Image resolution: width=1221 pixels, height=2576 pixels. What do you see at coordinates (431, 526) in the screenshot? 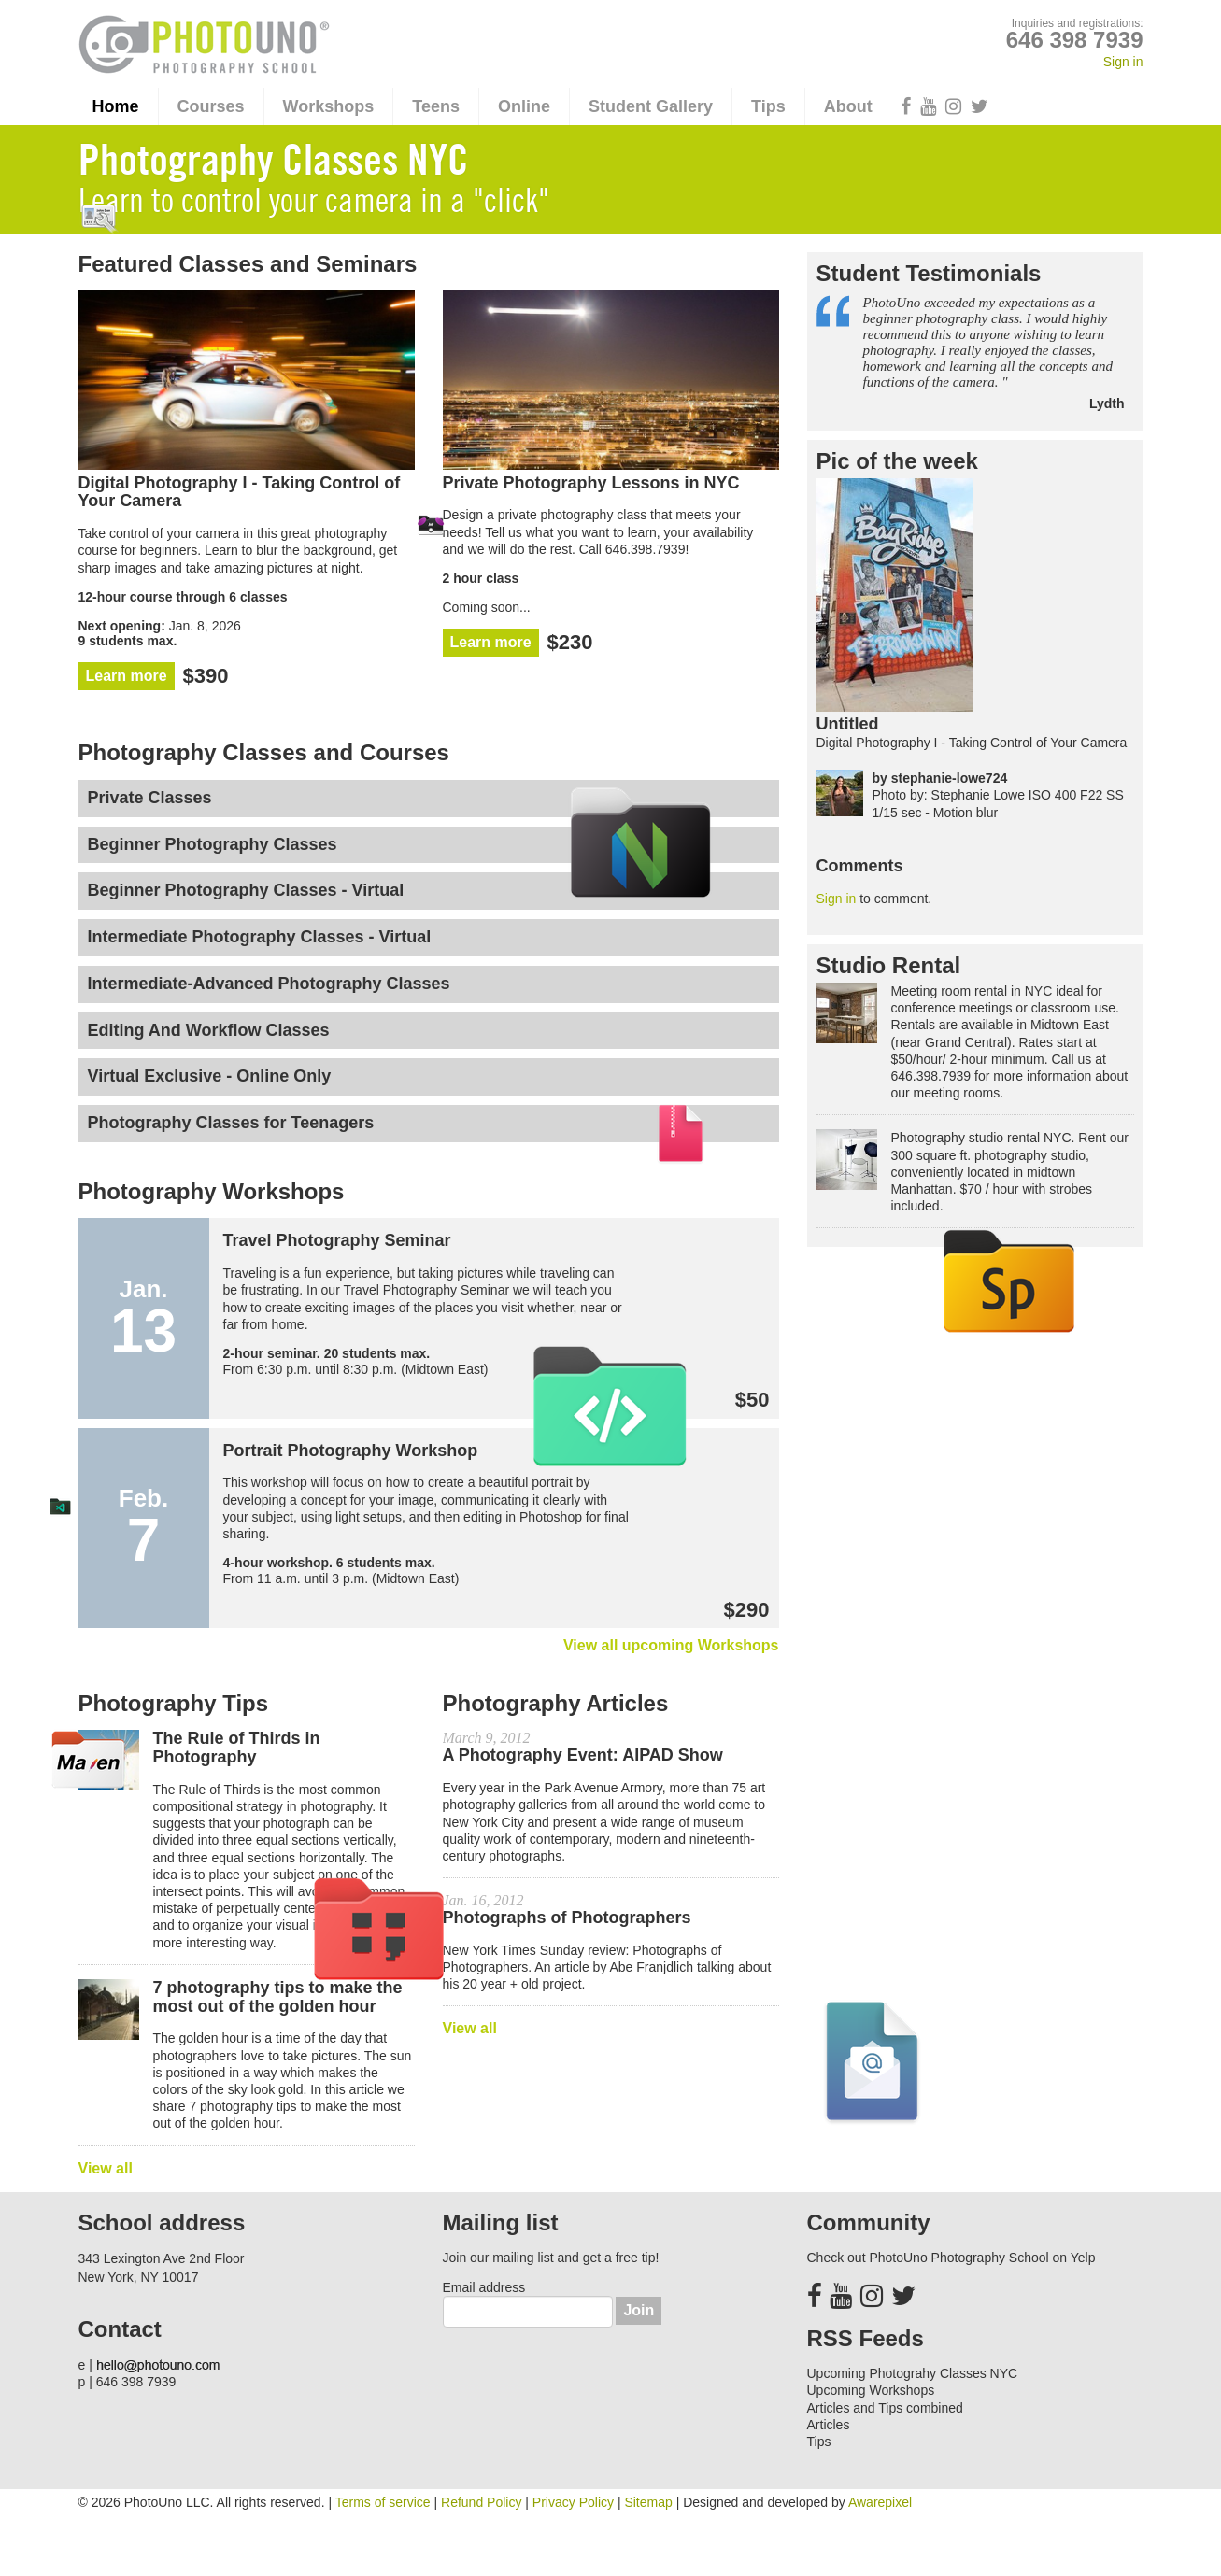
I see `open pokémon master ball themed folder` at bounding box center [431, 526].